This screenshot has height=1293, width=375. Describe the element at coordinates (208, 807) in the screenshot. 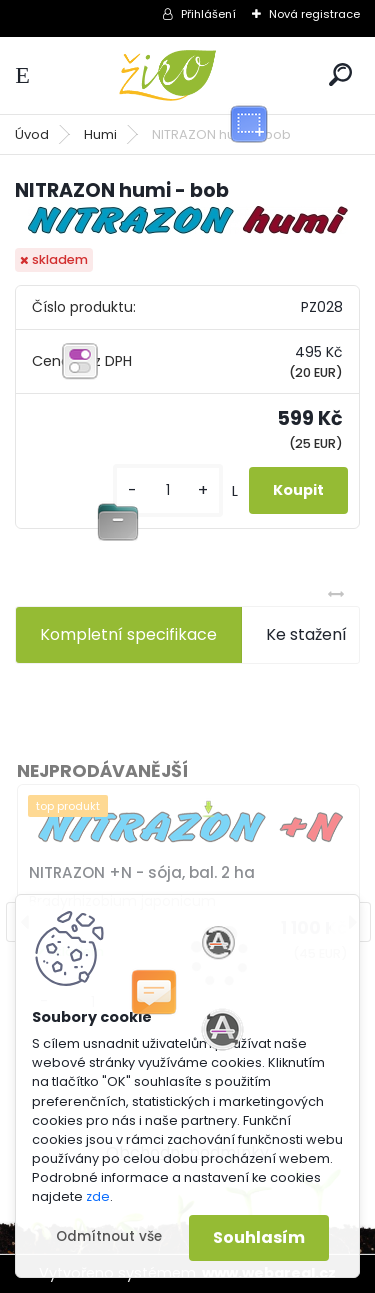

I see `save the current file` at that location.